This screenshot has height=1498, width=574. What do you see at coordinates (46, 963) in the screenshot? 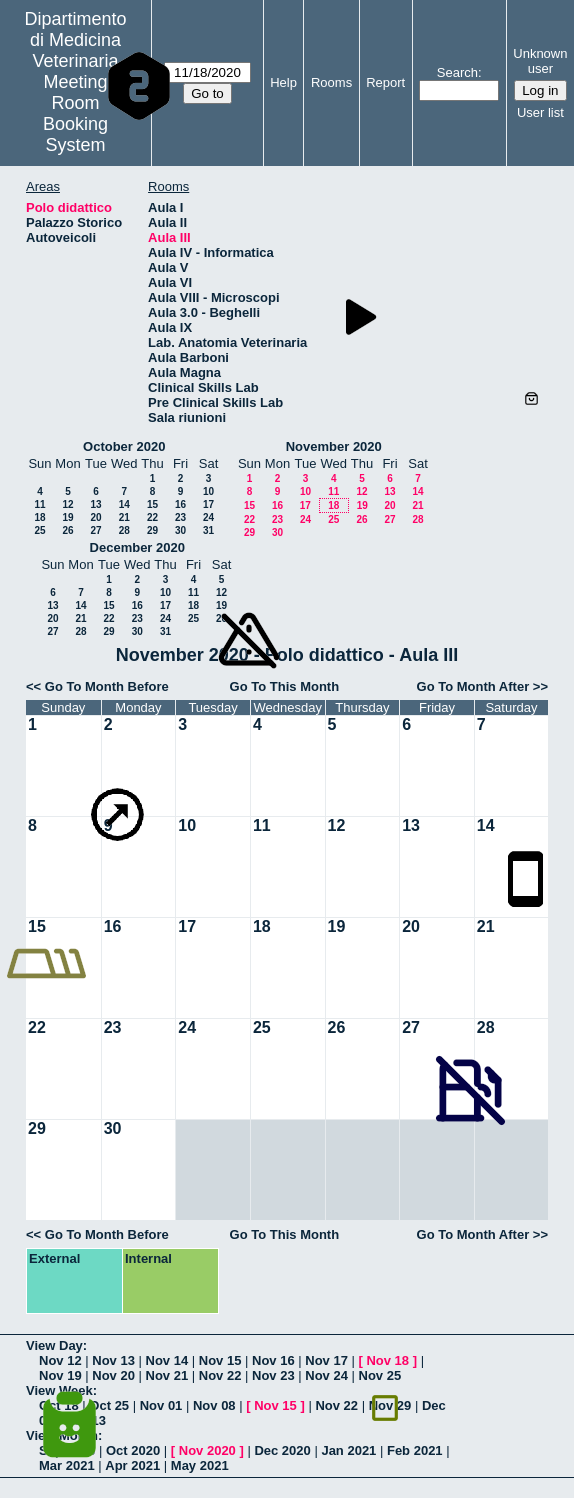
I see `switch between open browser tabs` at bounding box center [46, 963].